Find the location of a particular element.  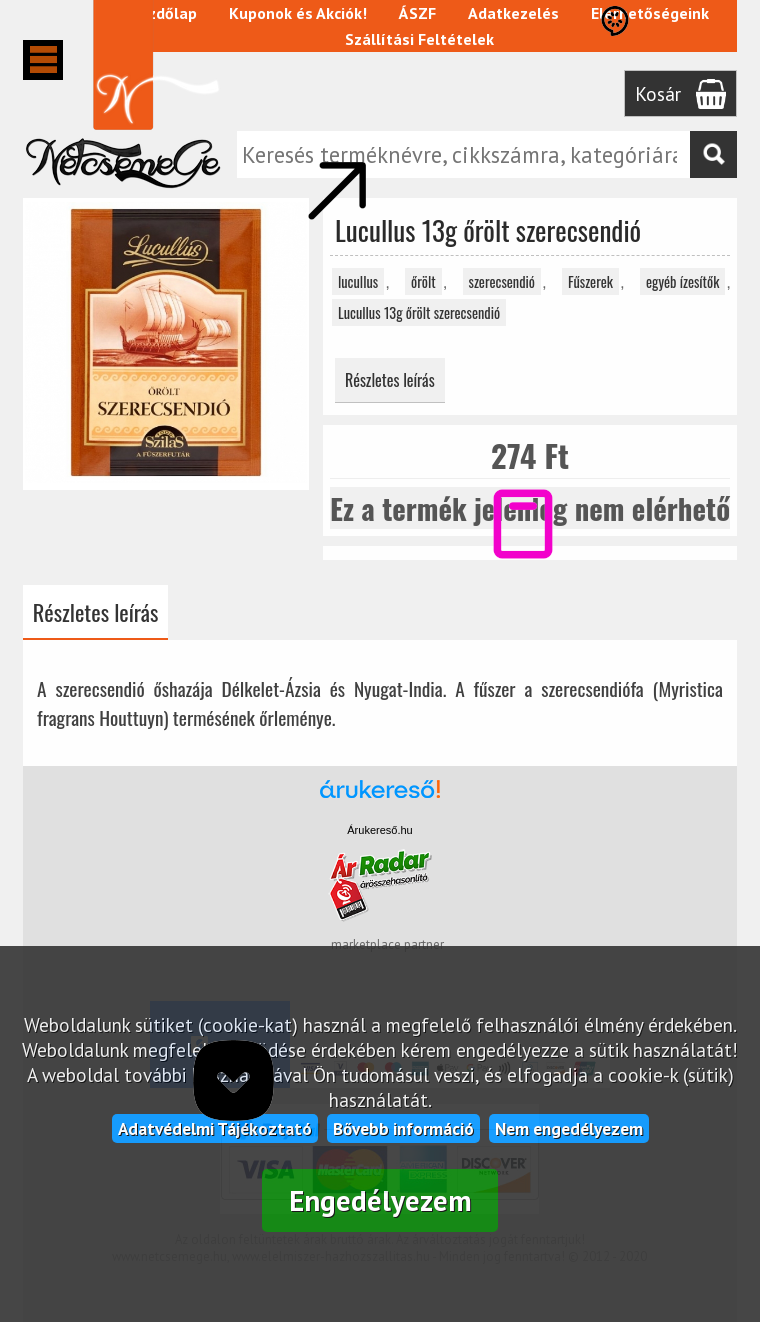

expand dropdown menu or content is located at coordinates (233, 1080).